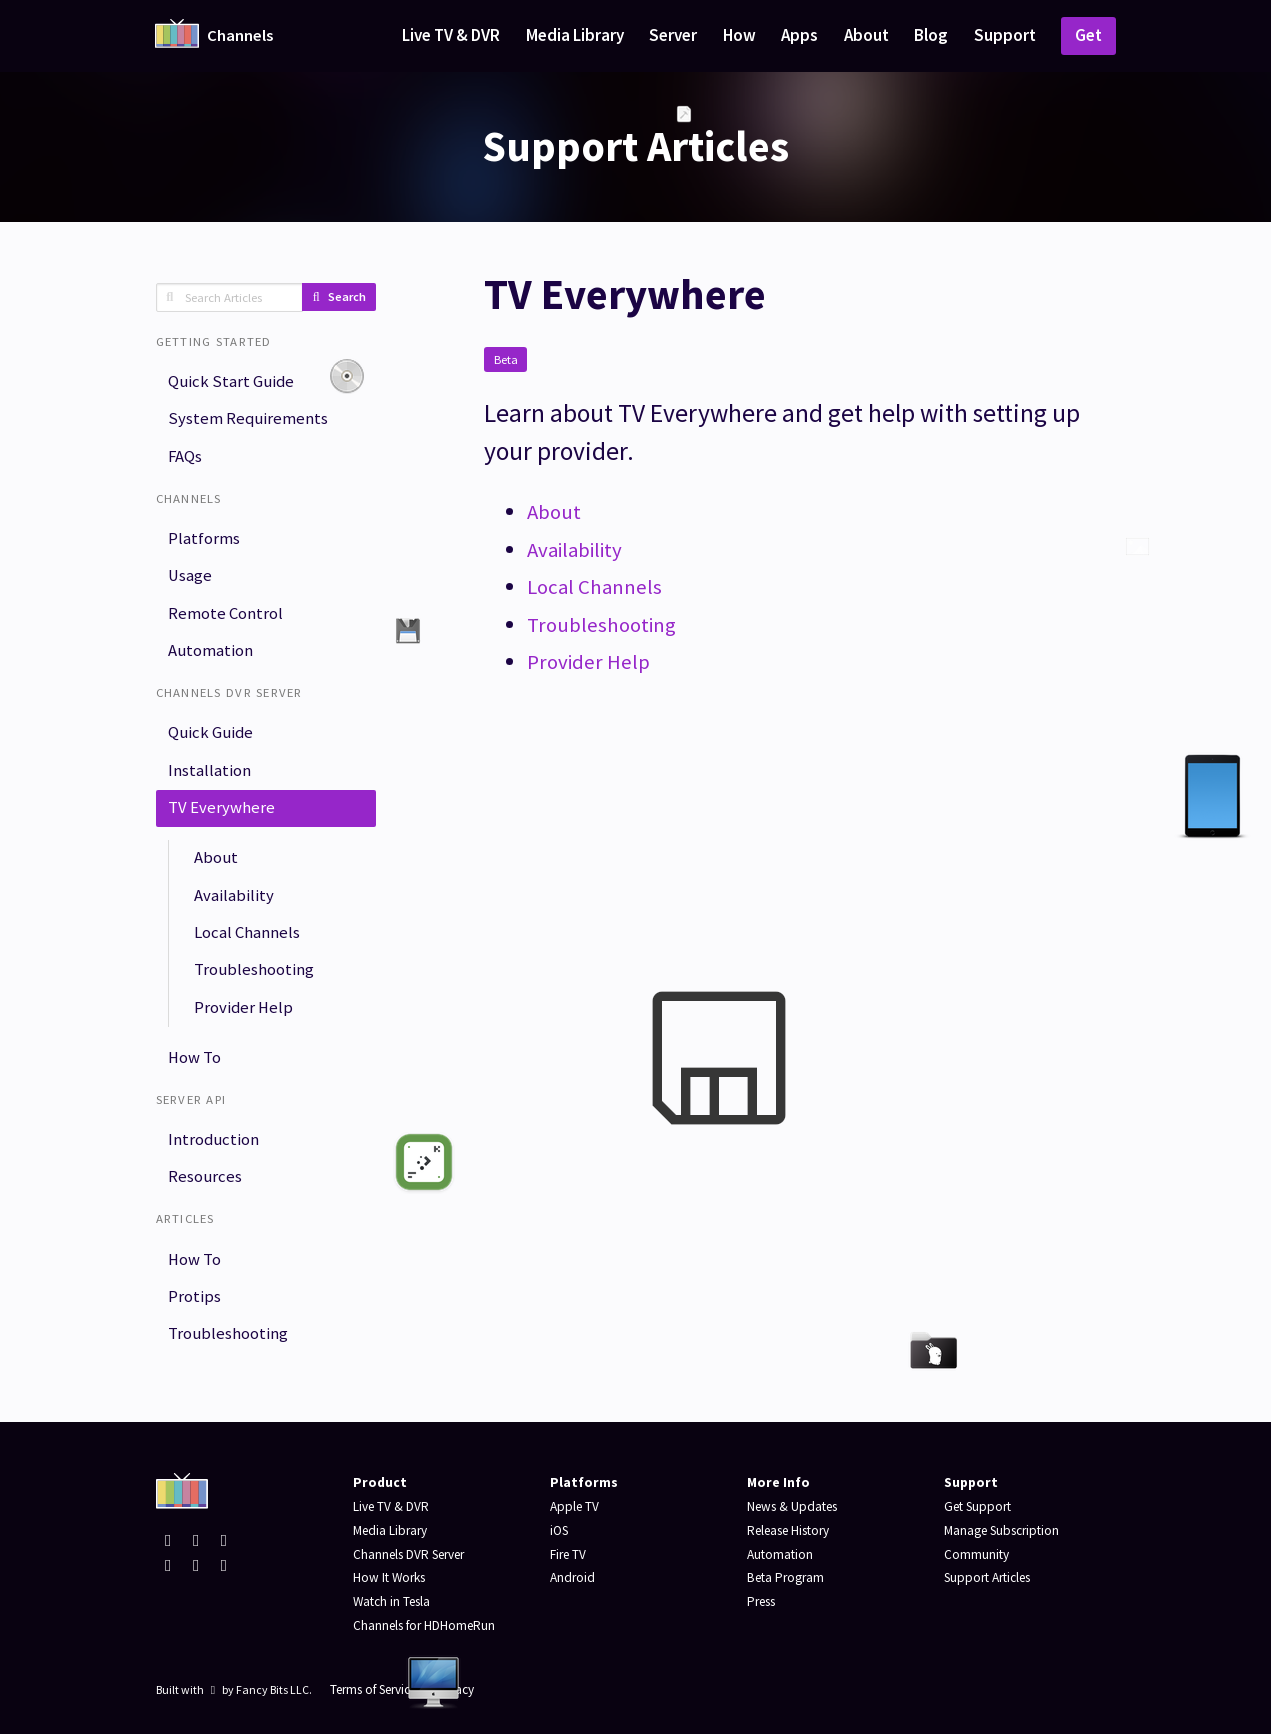 This screenshot has width=1271, height=1734. I want to click on access CPU and processor settings, so click(424, 1163).